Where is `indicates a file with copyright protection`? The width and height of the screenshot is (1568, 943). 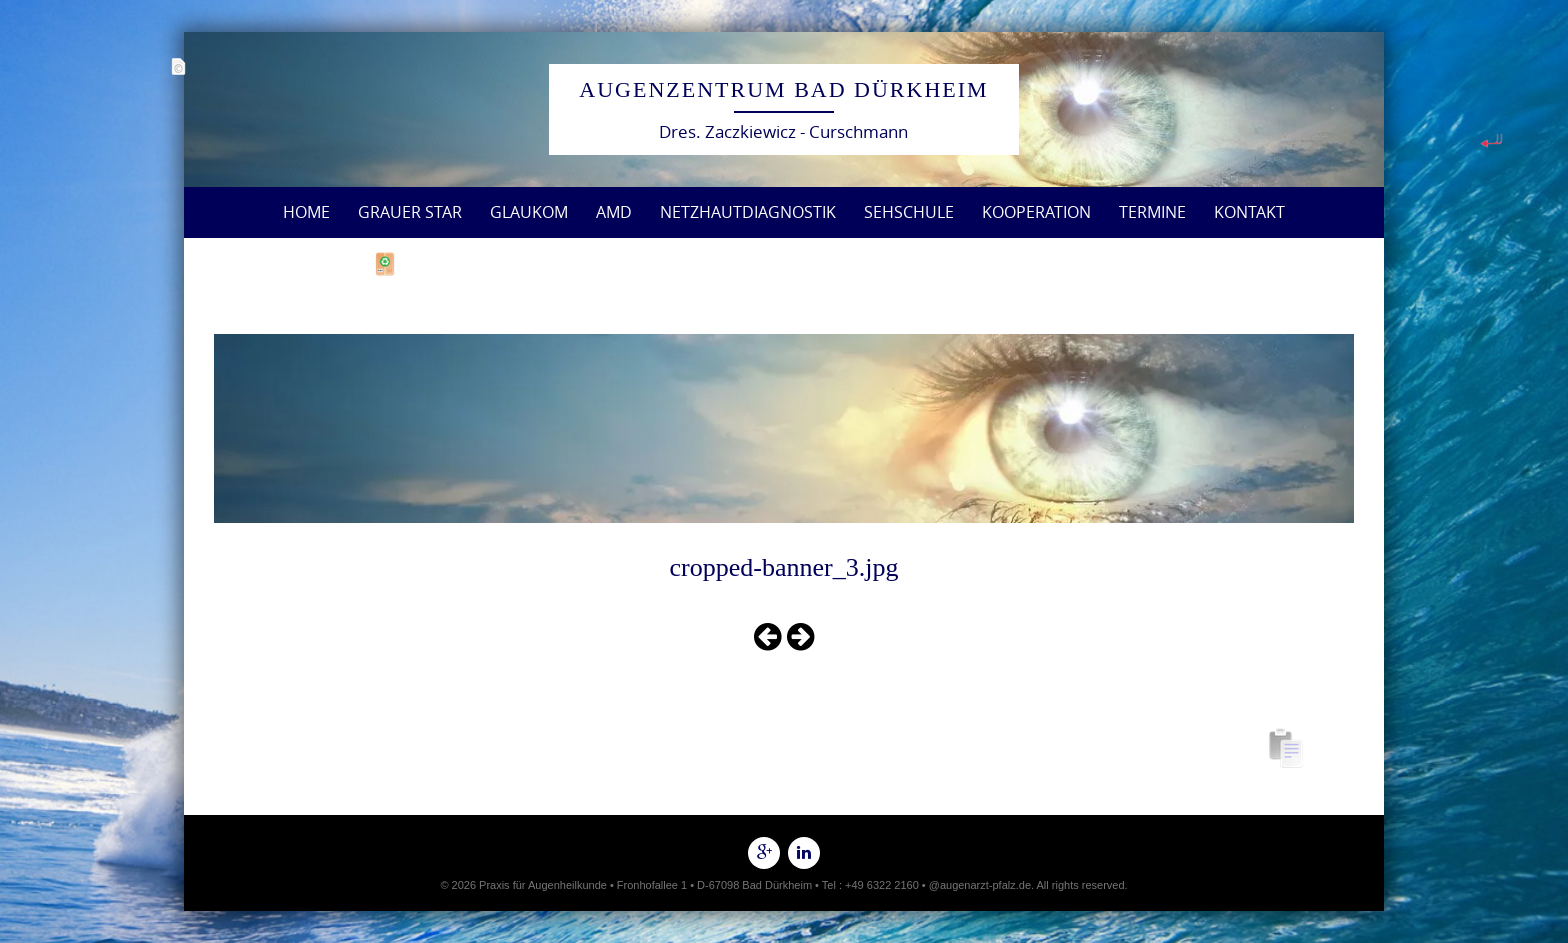 indicates a file with copyright protection is located at coordinates (178, 66).